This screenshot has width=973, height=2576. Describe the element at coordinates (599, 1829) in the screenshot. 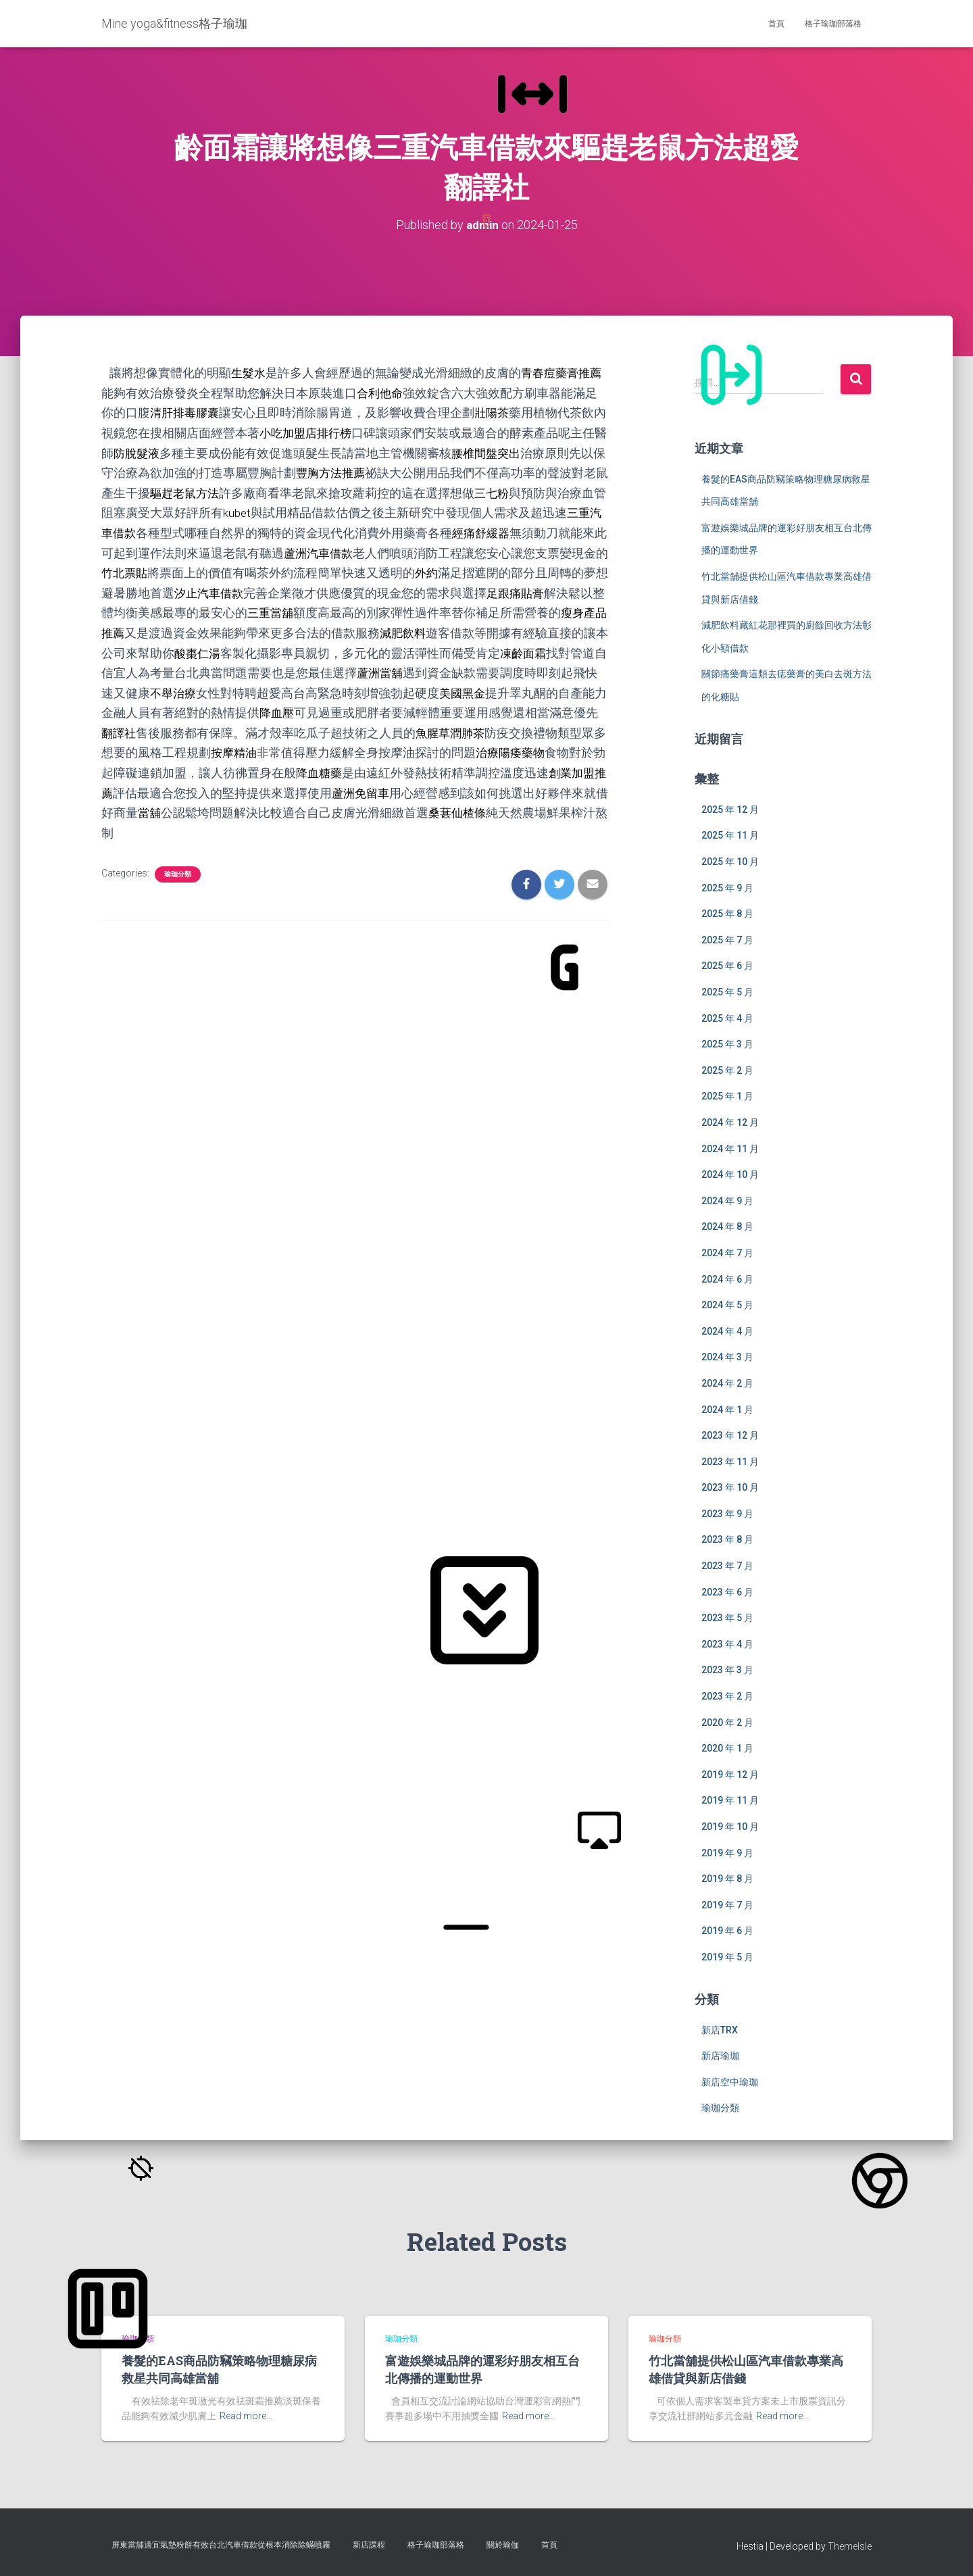

I see `stream content to an external display` at that location.